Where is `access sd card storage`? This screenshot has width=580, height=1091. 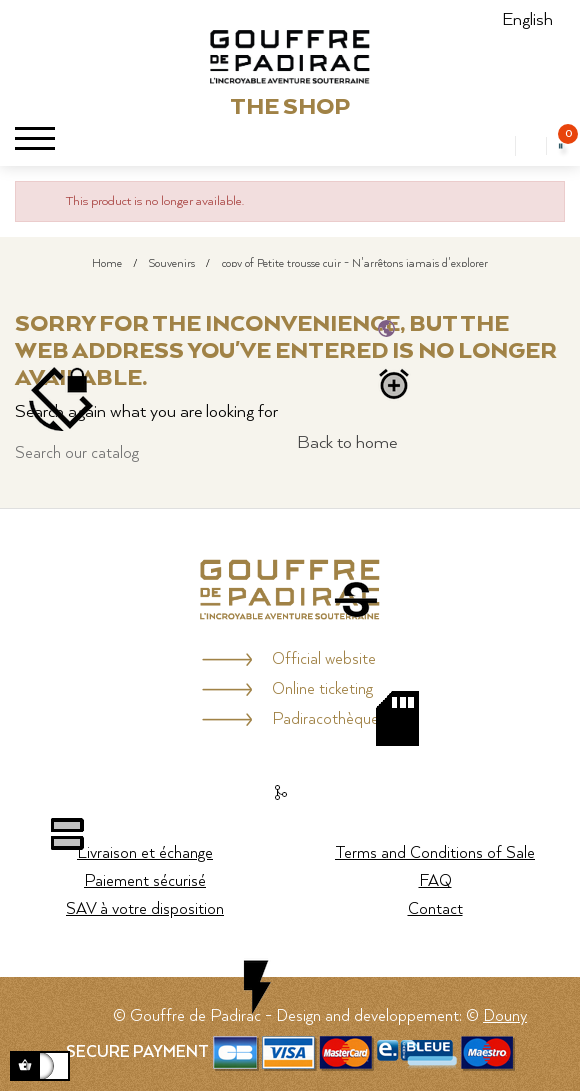
access sd card storage is located at coordinates (397, 718).